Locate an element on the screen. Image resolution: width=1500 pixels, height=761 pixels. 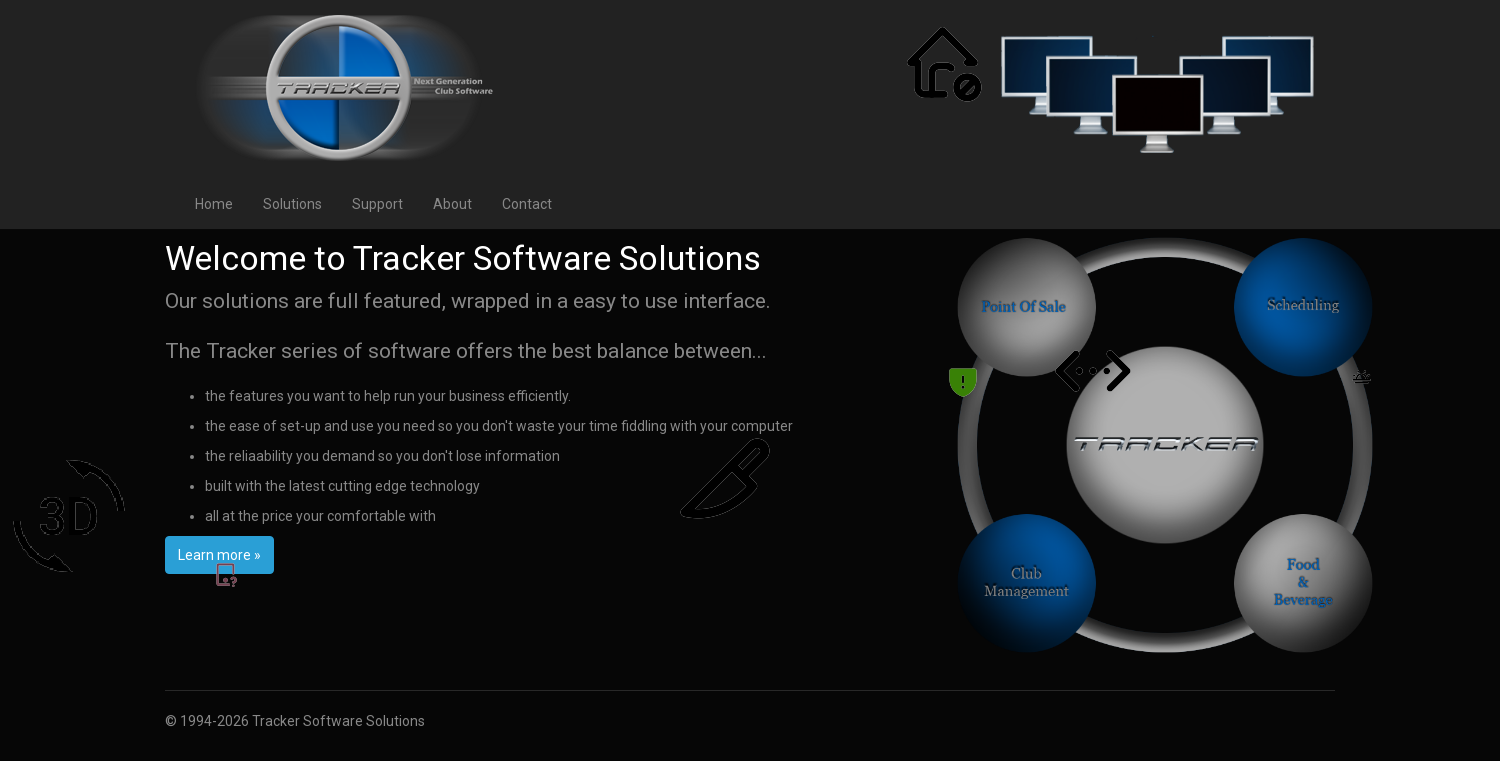
expand or collapse content horizontally is located at coordinates (1093, 371).